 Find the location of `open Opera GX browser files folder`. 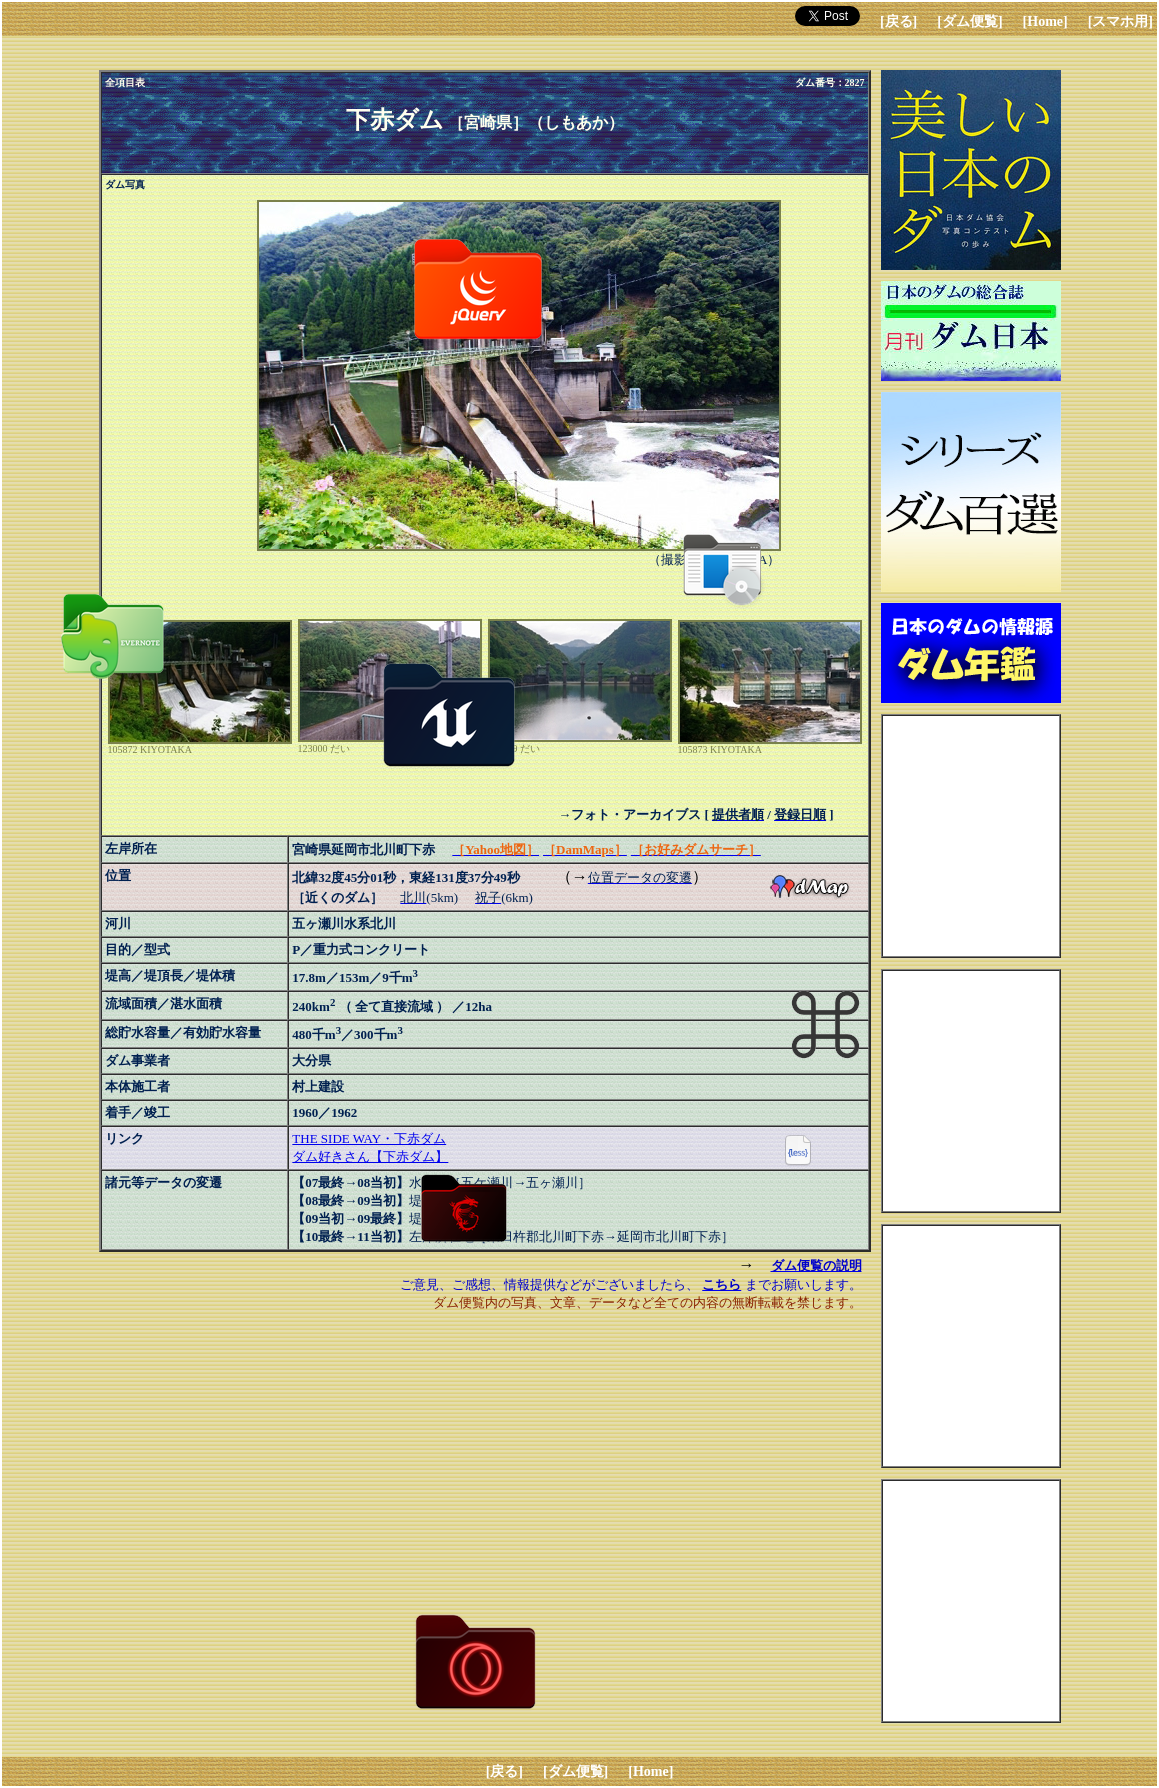

open Opera GX browser files folder is located at coordinates (475, 1665).